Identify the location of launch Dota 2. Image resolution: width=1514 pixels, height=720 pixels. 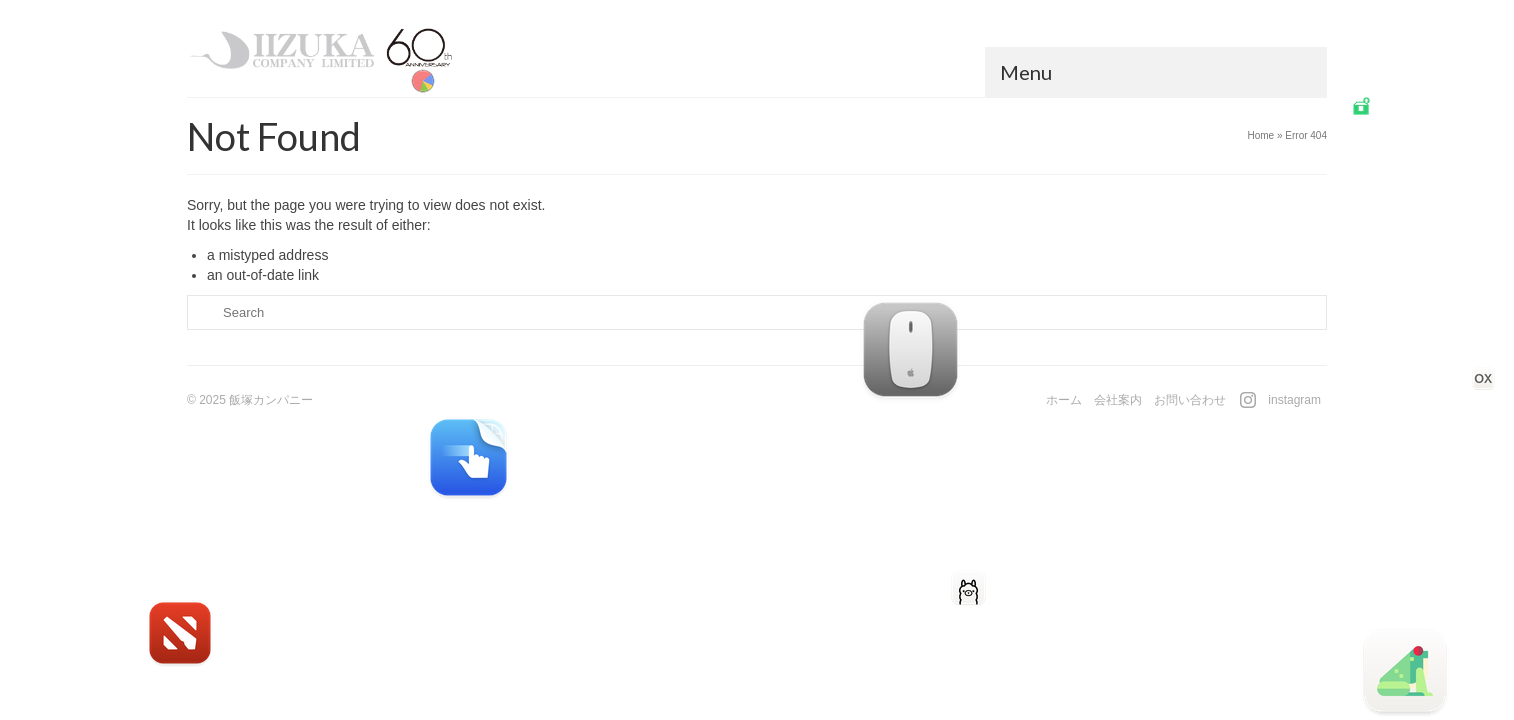
(180, 633).